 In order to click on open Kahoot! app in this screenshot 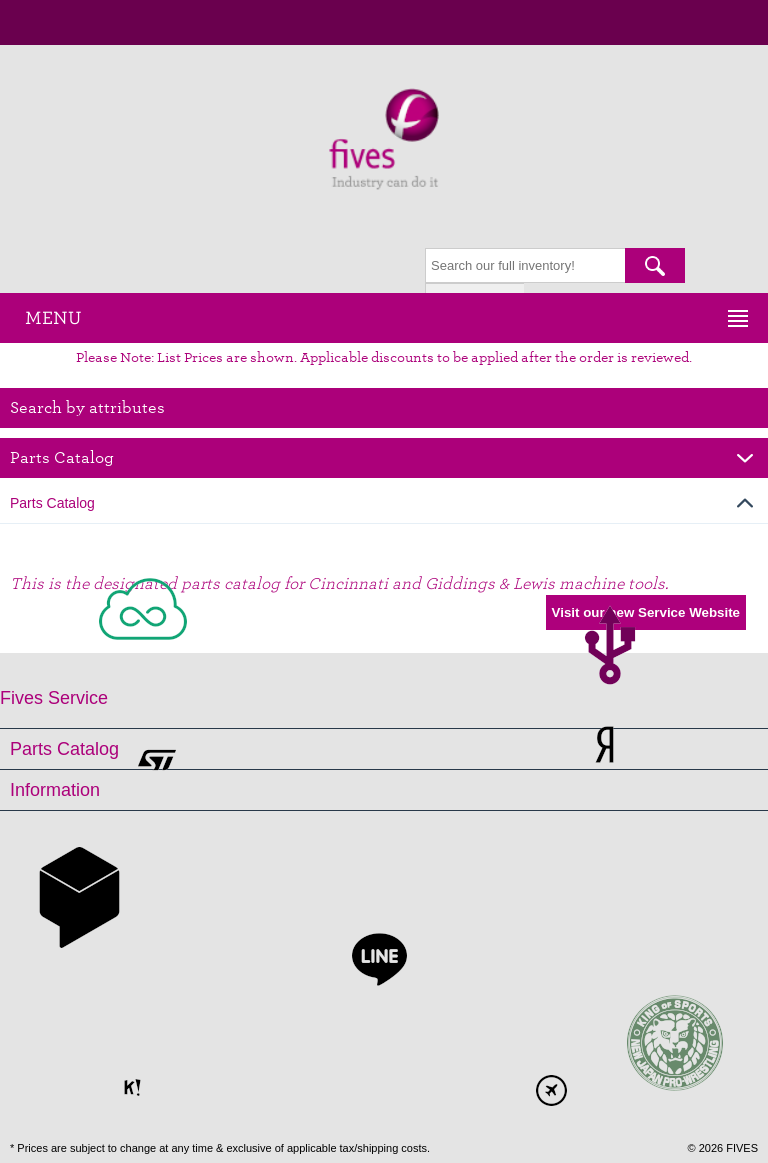, I will do `click(132, 1087)`.